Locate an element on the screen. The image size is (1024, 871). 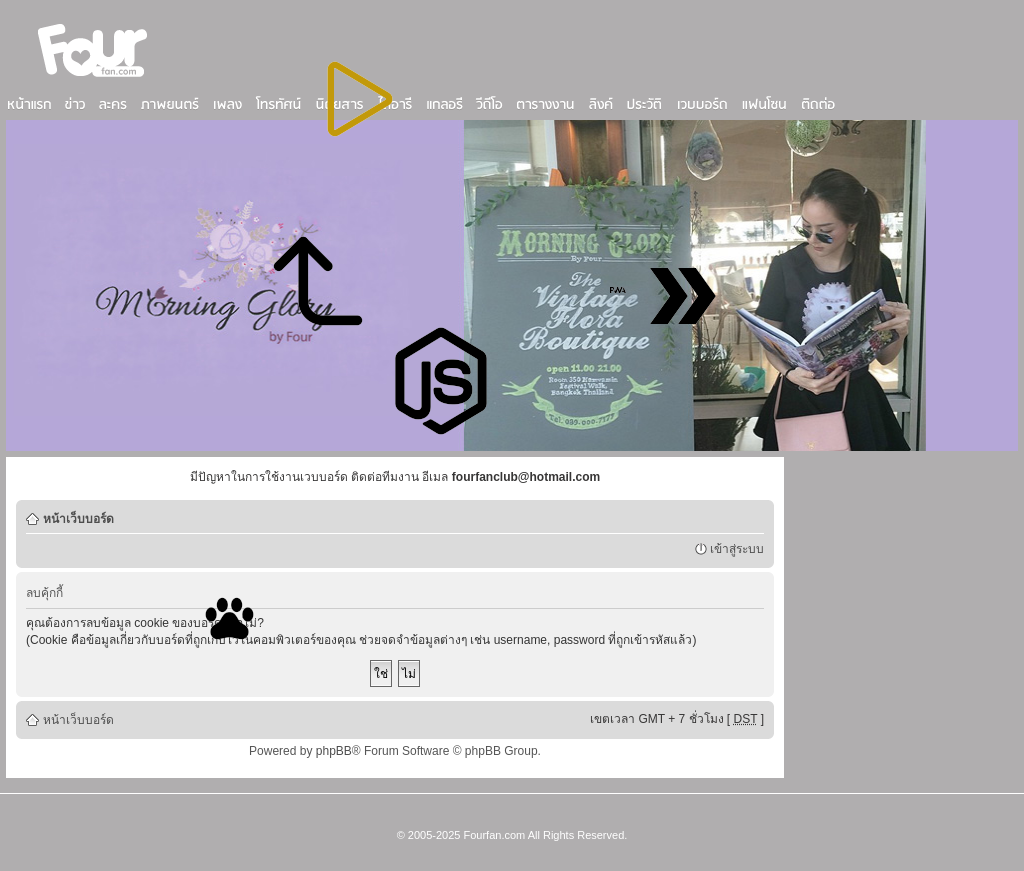
Node.js runtime or server-side JavaScript indicator is located at coordinates (441, 381).